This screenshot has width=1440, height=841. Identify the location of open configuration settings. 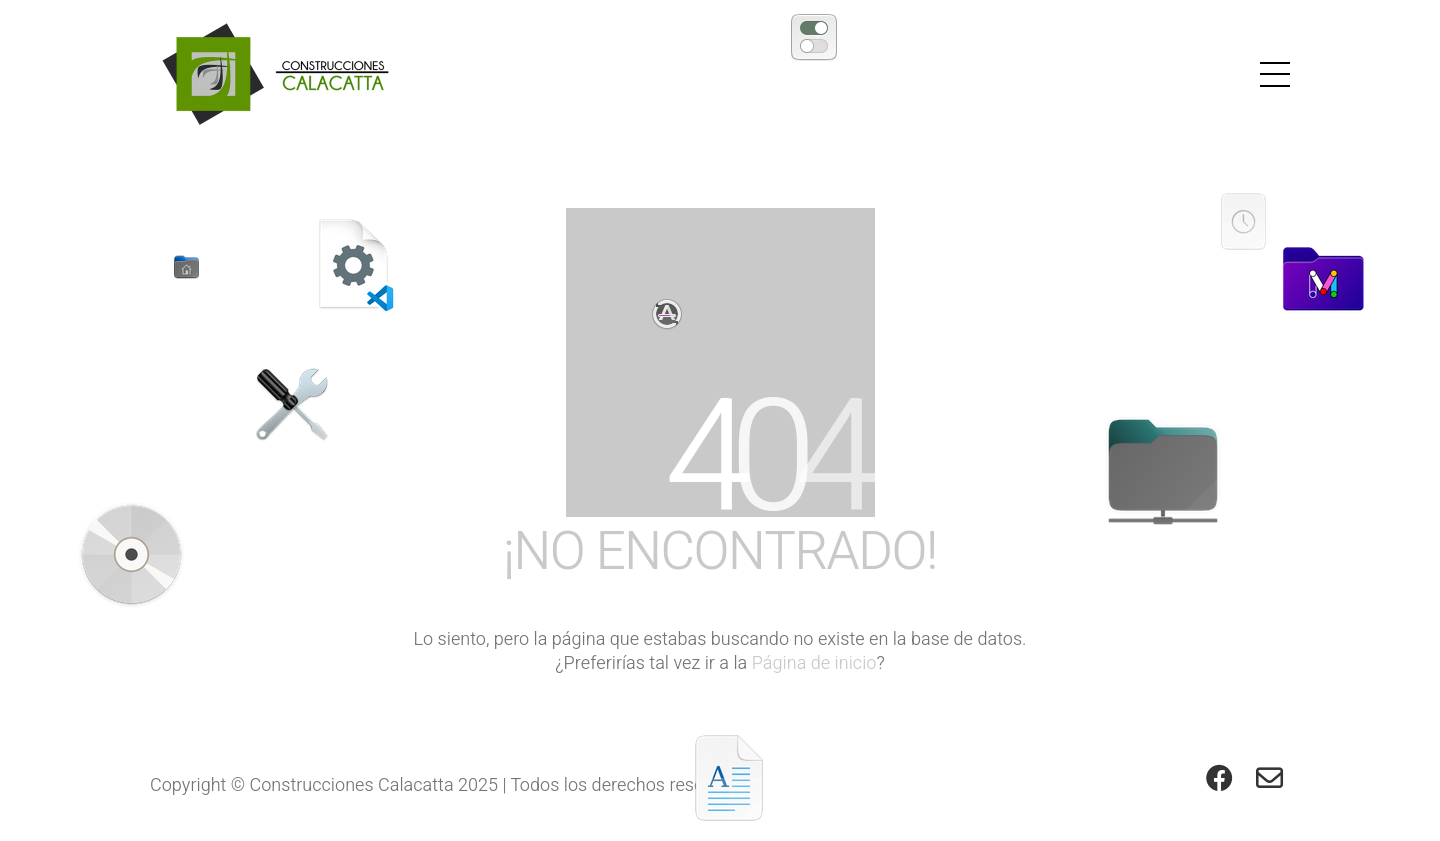
(353, 265).